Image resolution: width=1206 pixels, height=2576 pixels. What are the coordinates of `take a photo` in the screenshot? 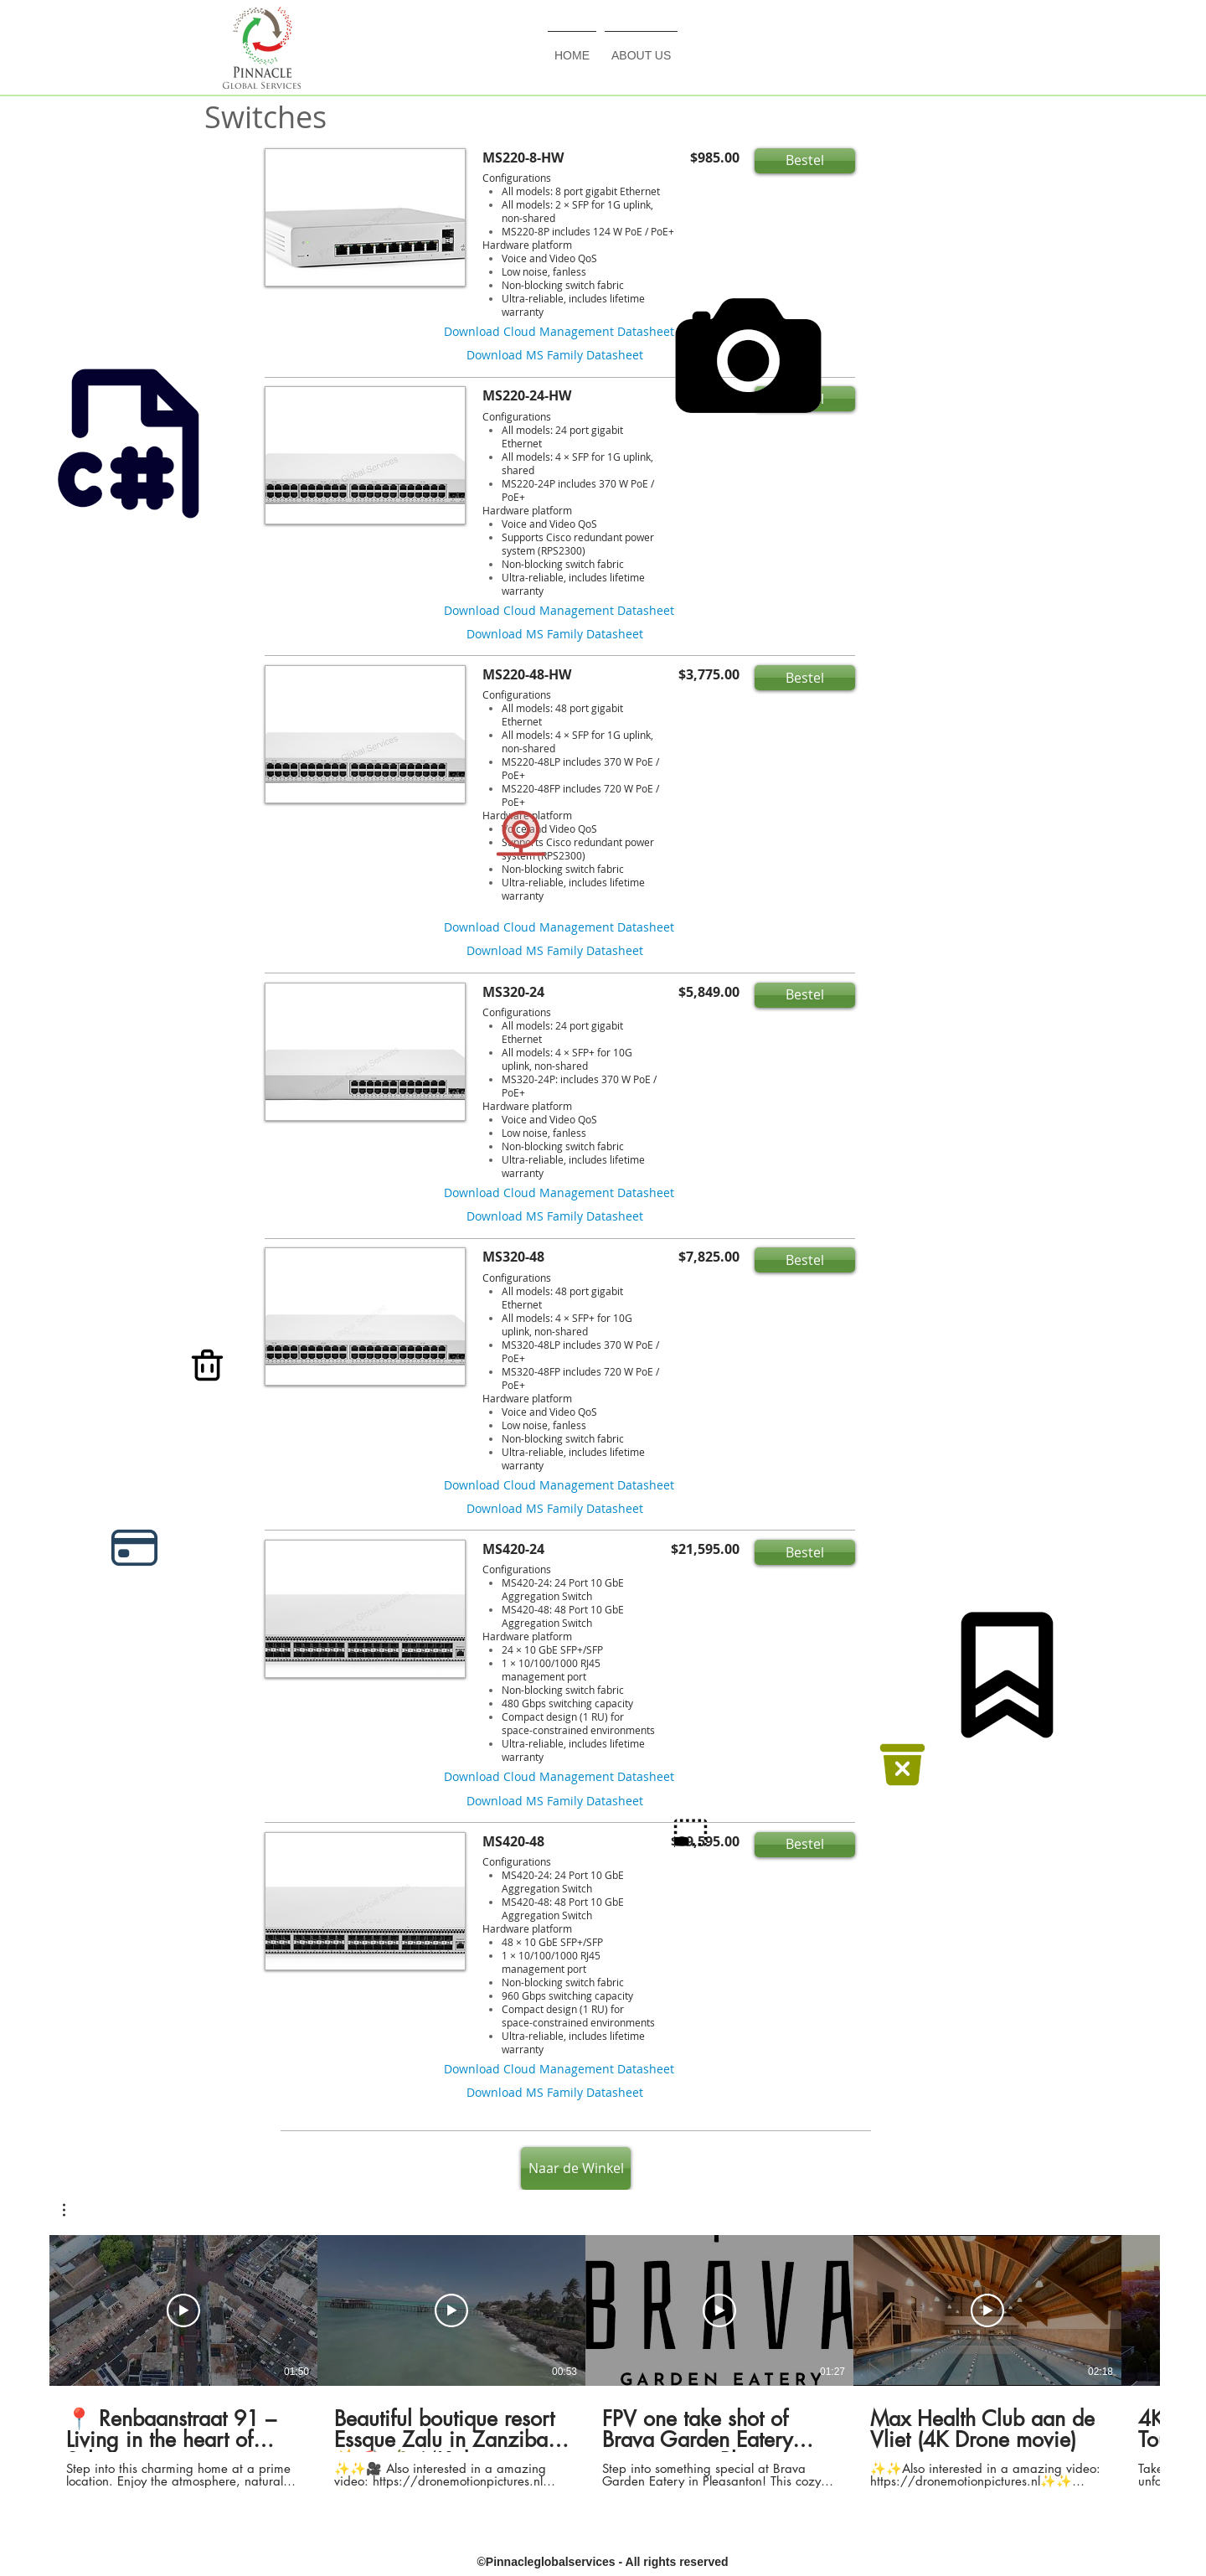 It's located at (748, 355).